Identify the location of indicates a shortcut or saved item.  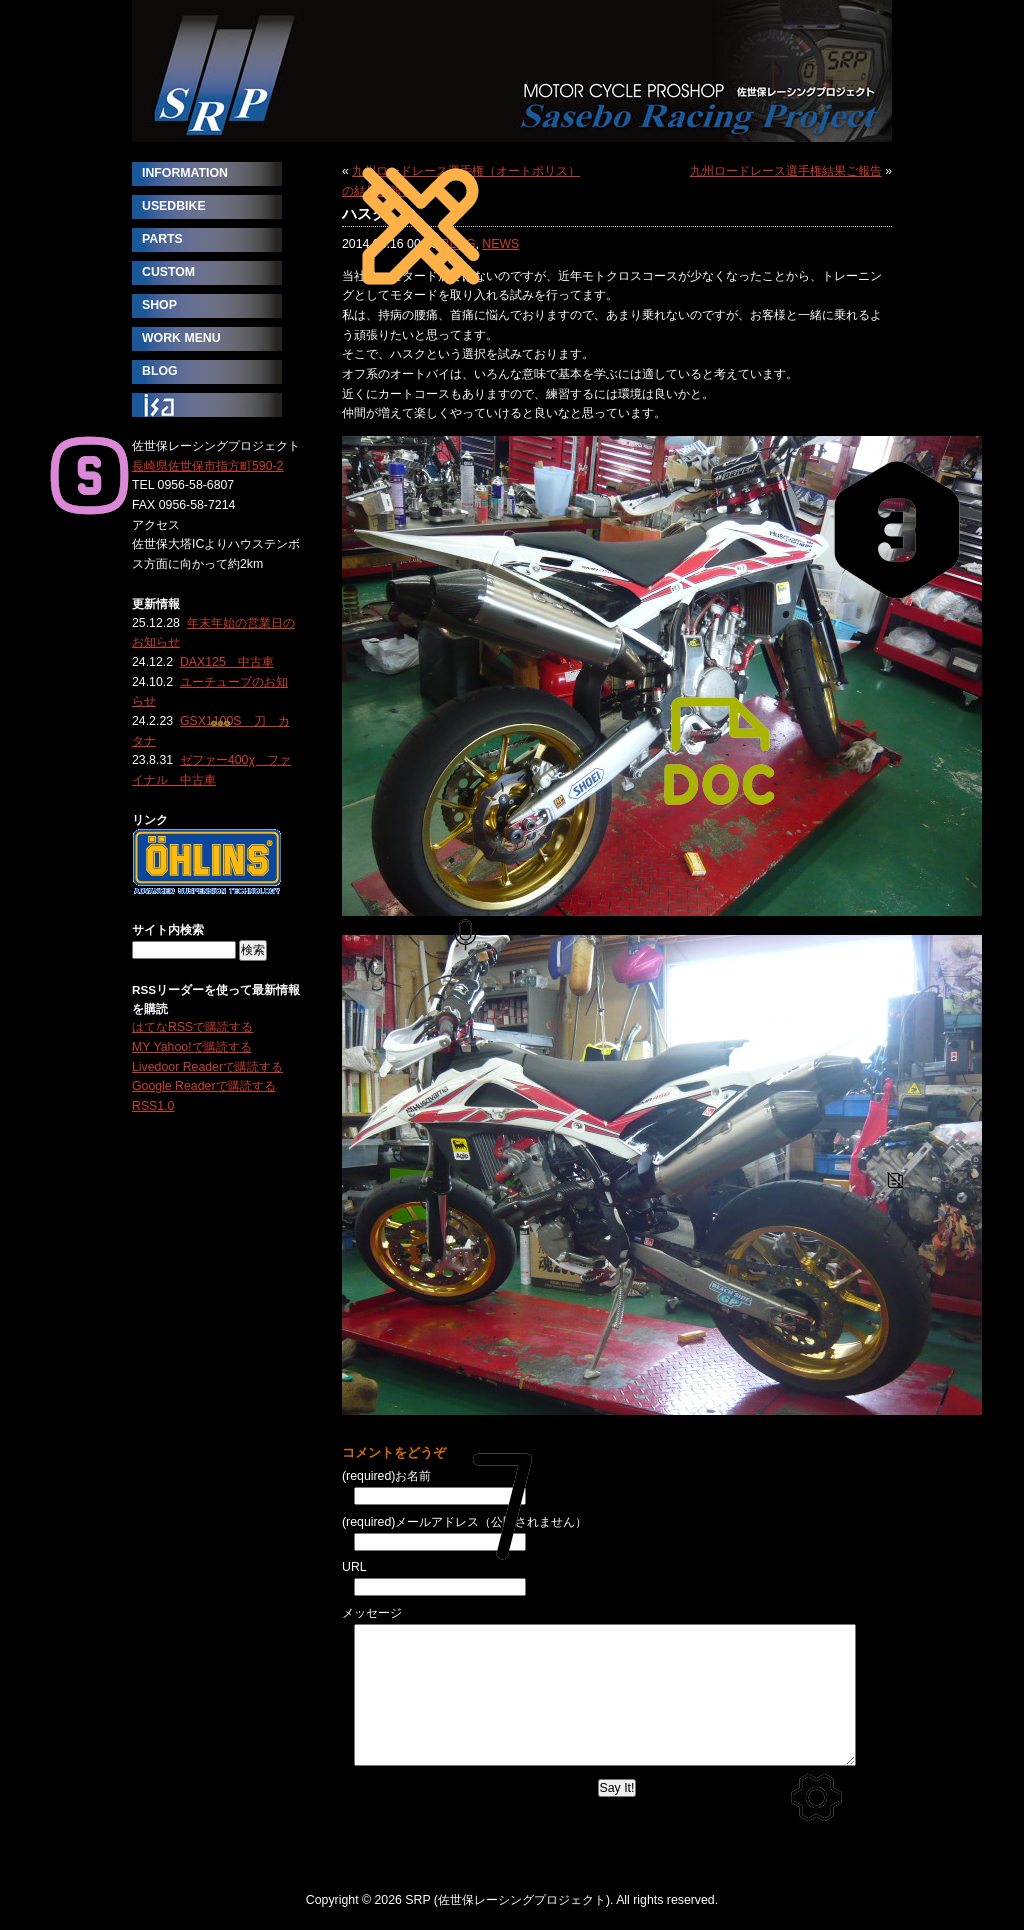
(89, 475).